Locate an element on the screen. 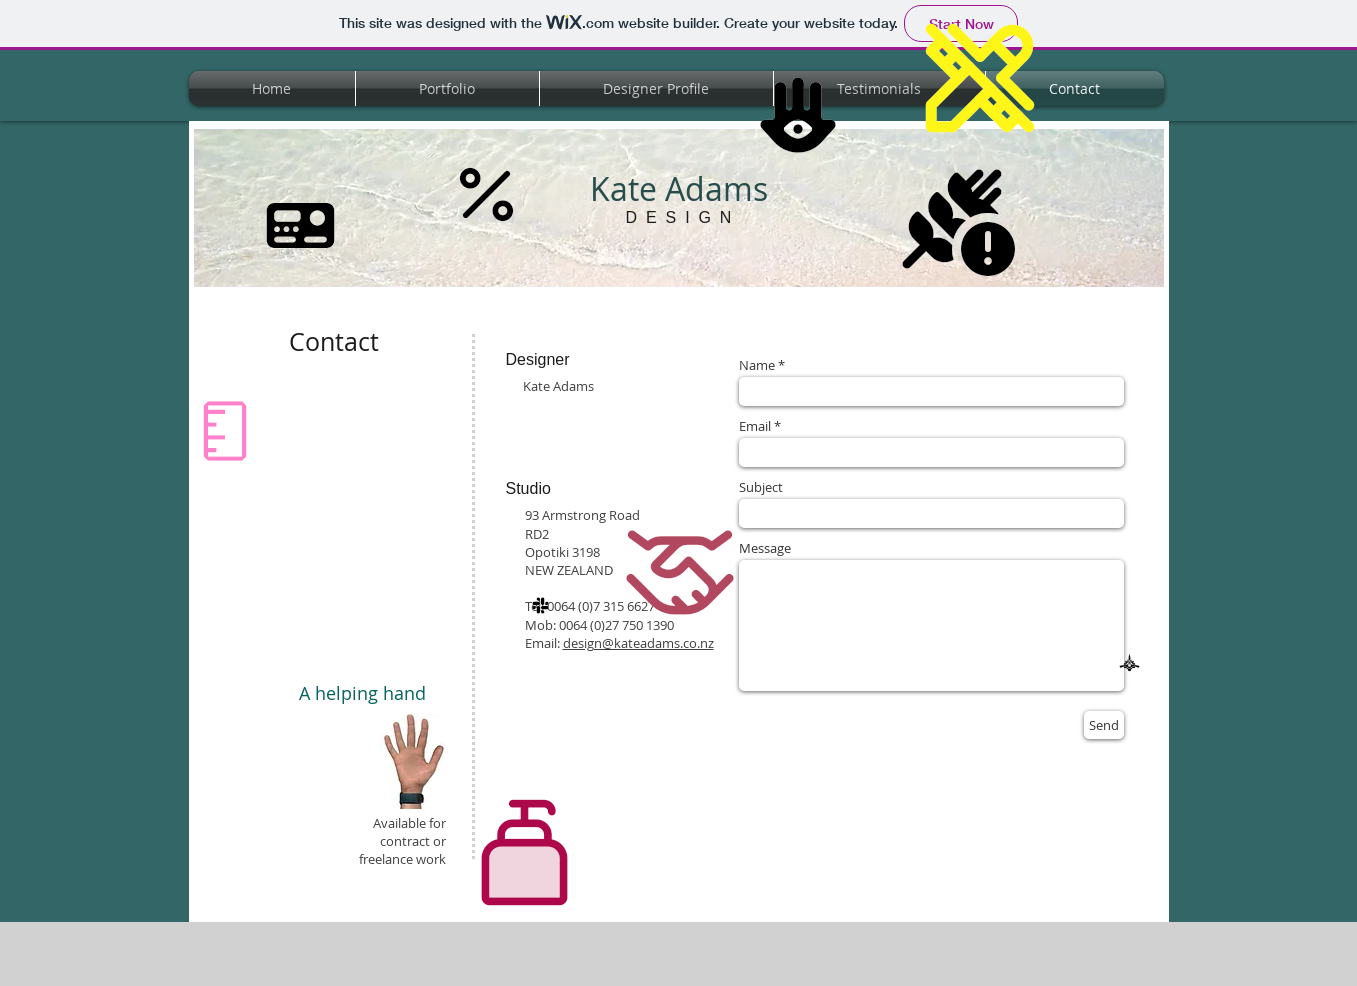 This screenshot has height=986, width=1357. access hygiene or handwashing reminders is located at coordinates (524, 854).